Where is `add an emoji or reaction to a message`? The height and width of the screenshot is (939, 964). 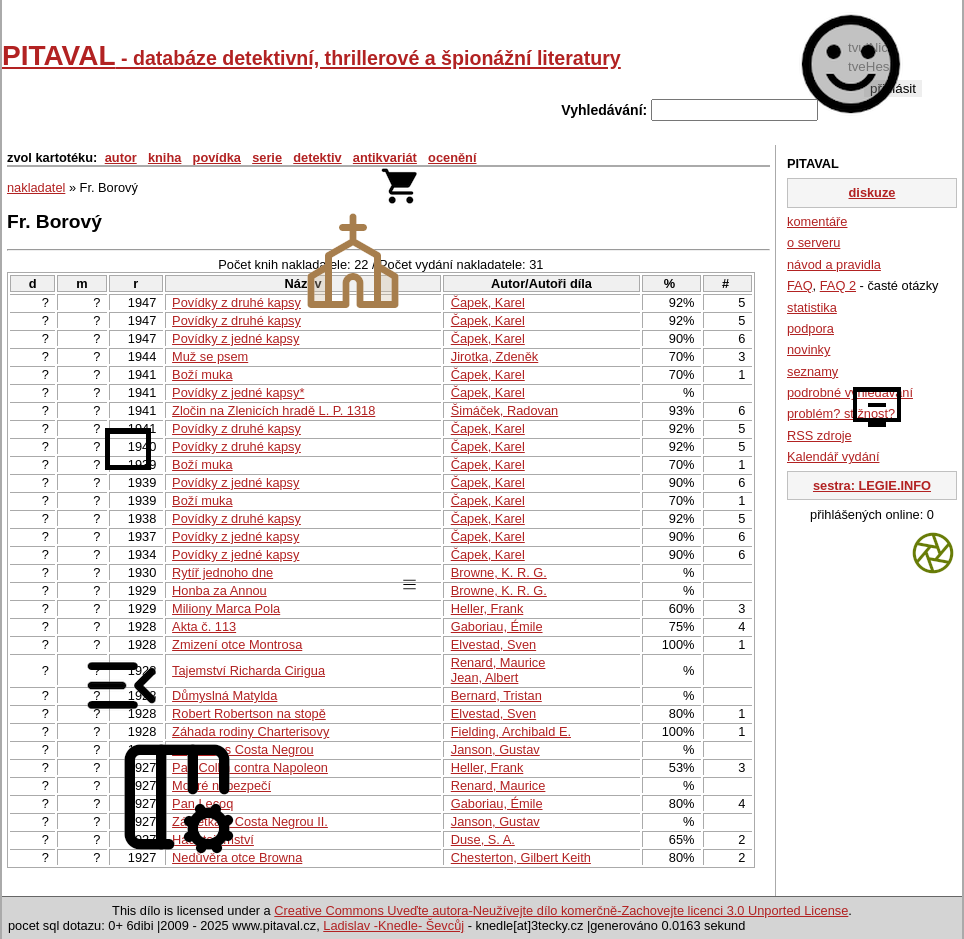
add an emoji or reaction to a message is located at coordinates (851, 64).